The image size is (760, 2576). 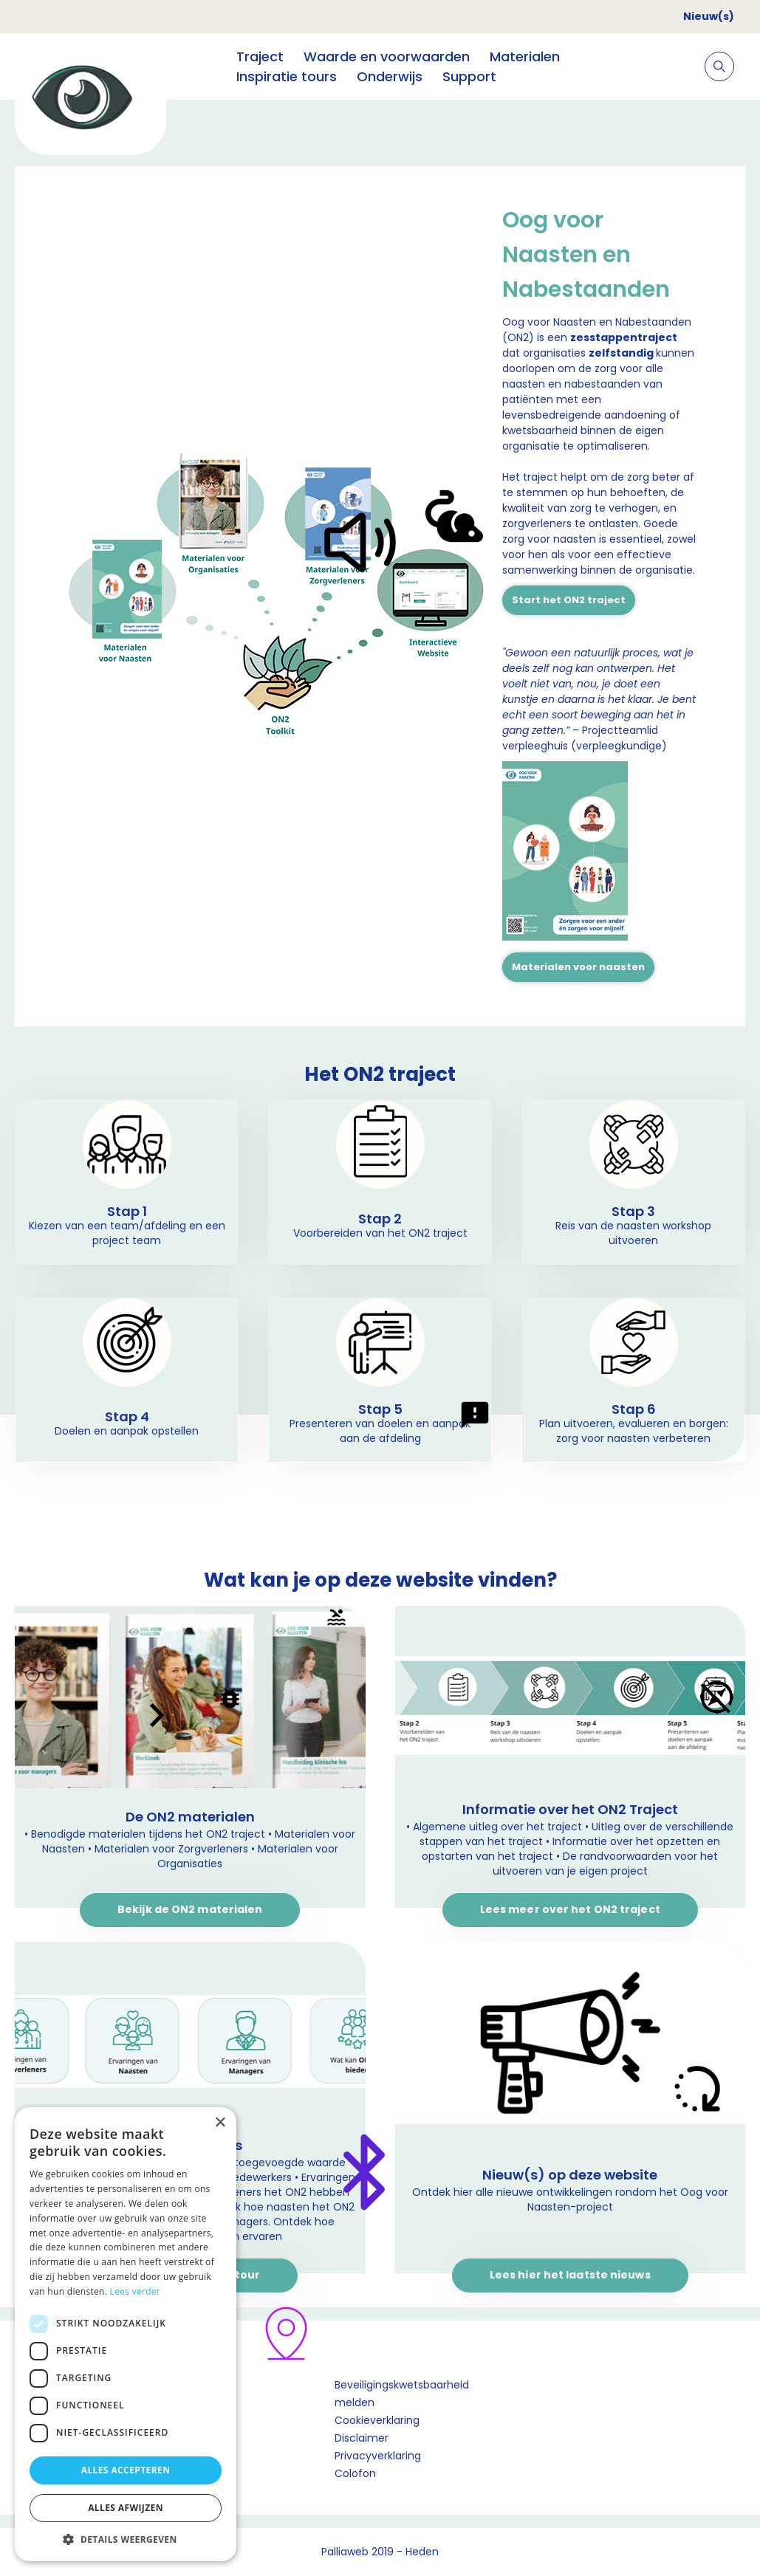 What do you see at coordinates (336, 1617) in the screenshot?
I see `indicates swimming pool amenity available` at bounding box center [336, 1617].